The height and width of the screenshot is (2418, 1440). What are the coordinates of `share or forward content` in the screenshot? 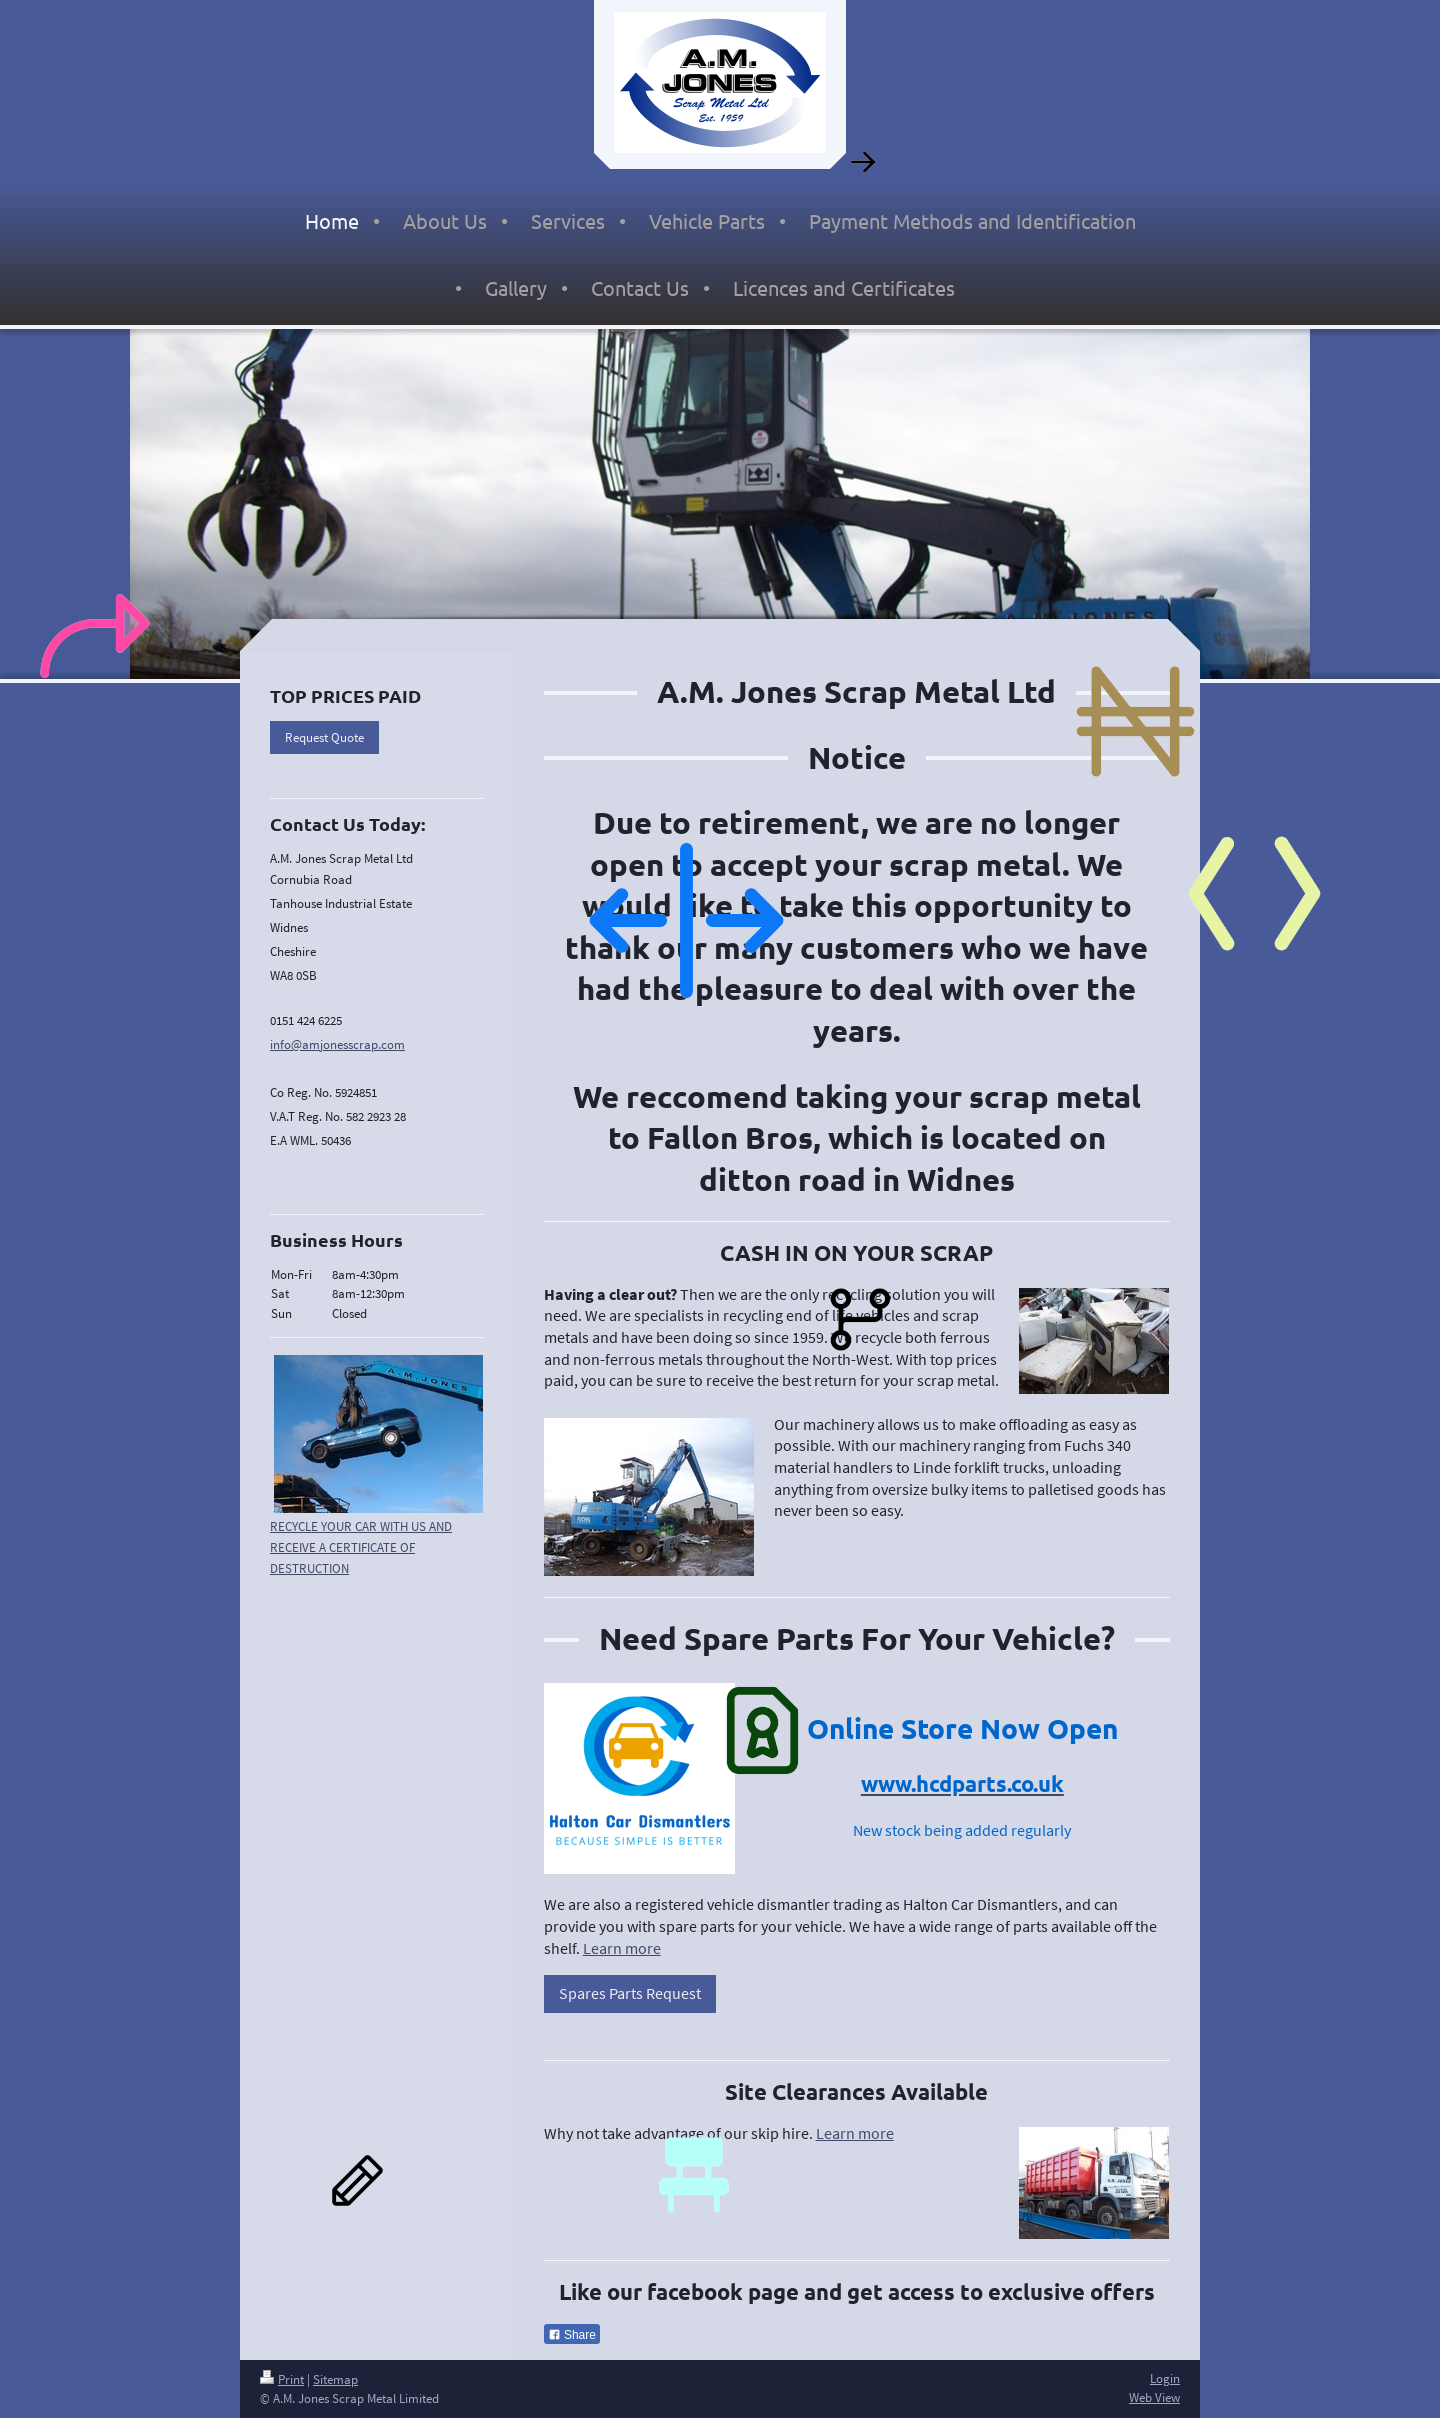 It's located at (95, 636).